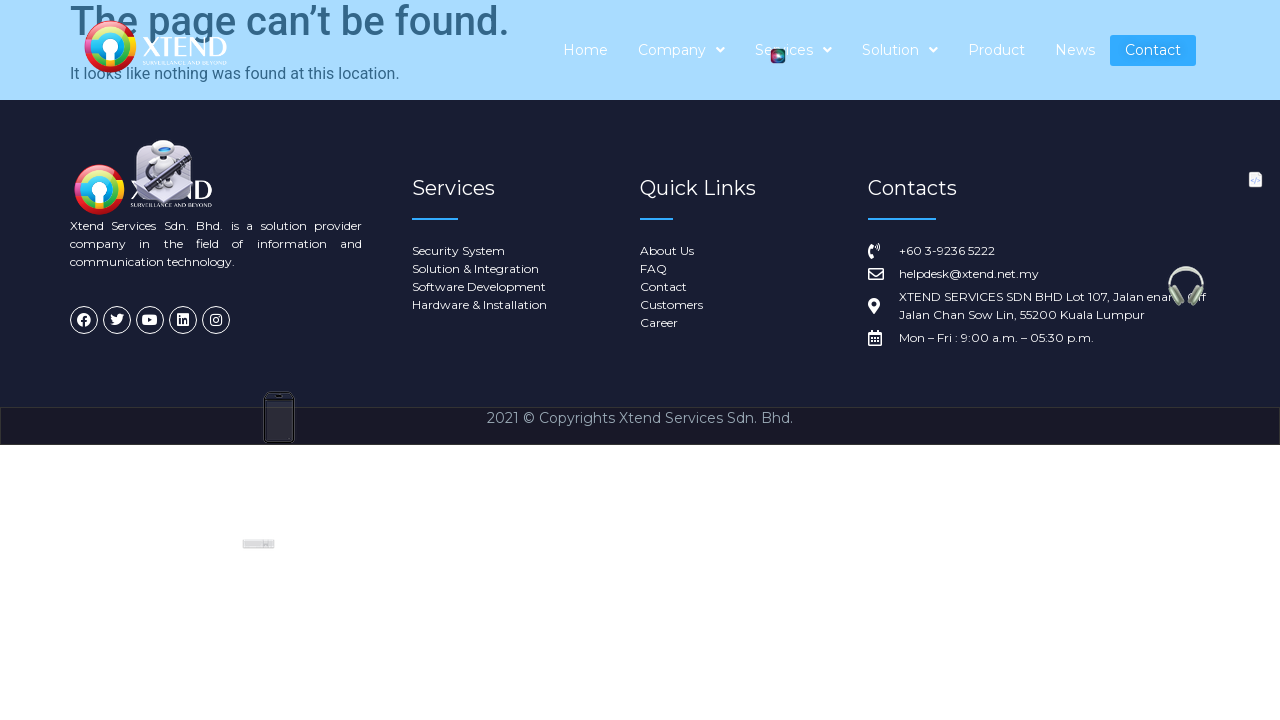  Describe the element at coordinates (279, 417) in the screenshot. I see `access airport extreme router settings` at that location.